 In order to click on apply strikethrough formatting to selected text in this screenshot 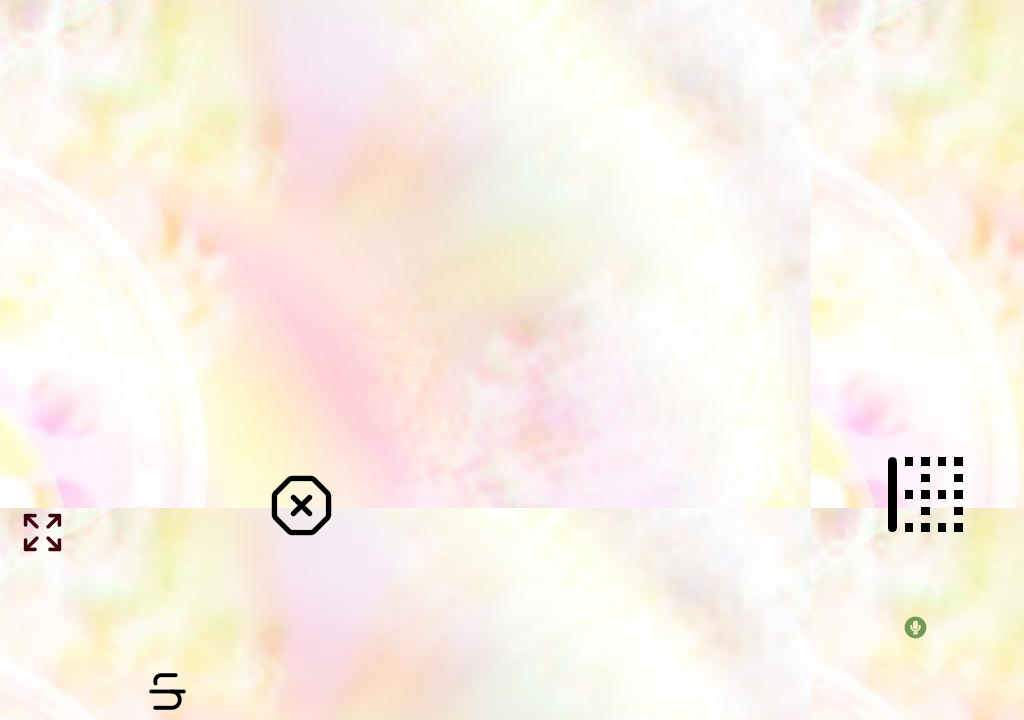, I will do `click(167, 691)`.